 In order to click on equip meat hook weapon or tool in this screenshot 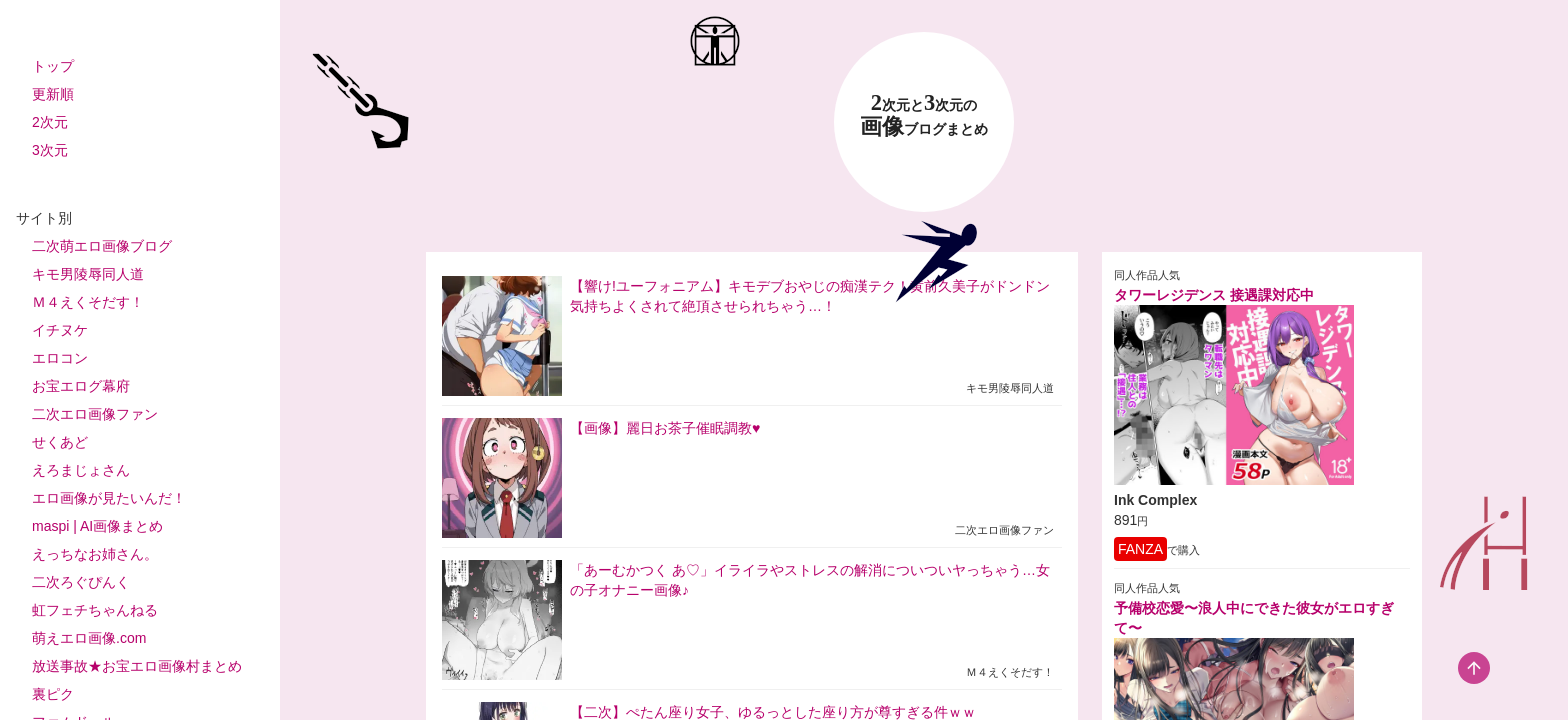, I will do `click(361, 102)`.